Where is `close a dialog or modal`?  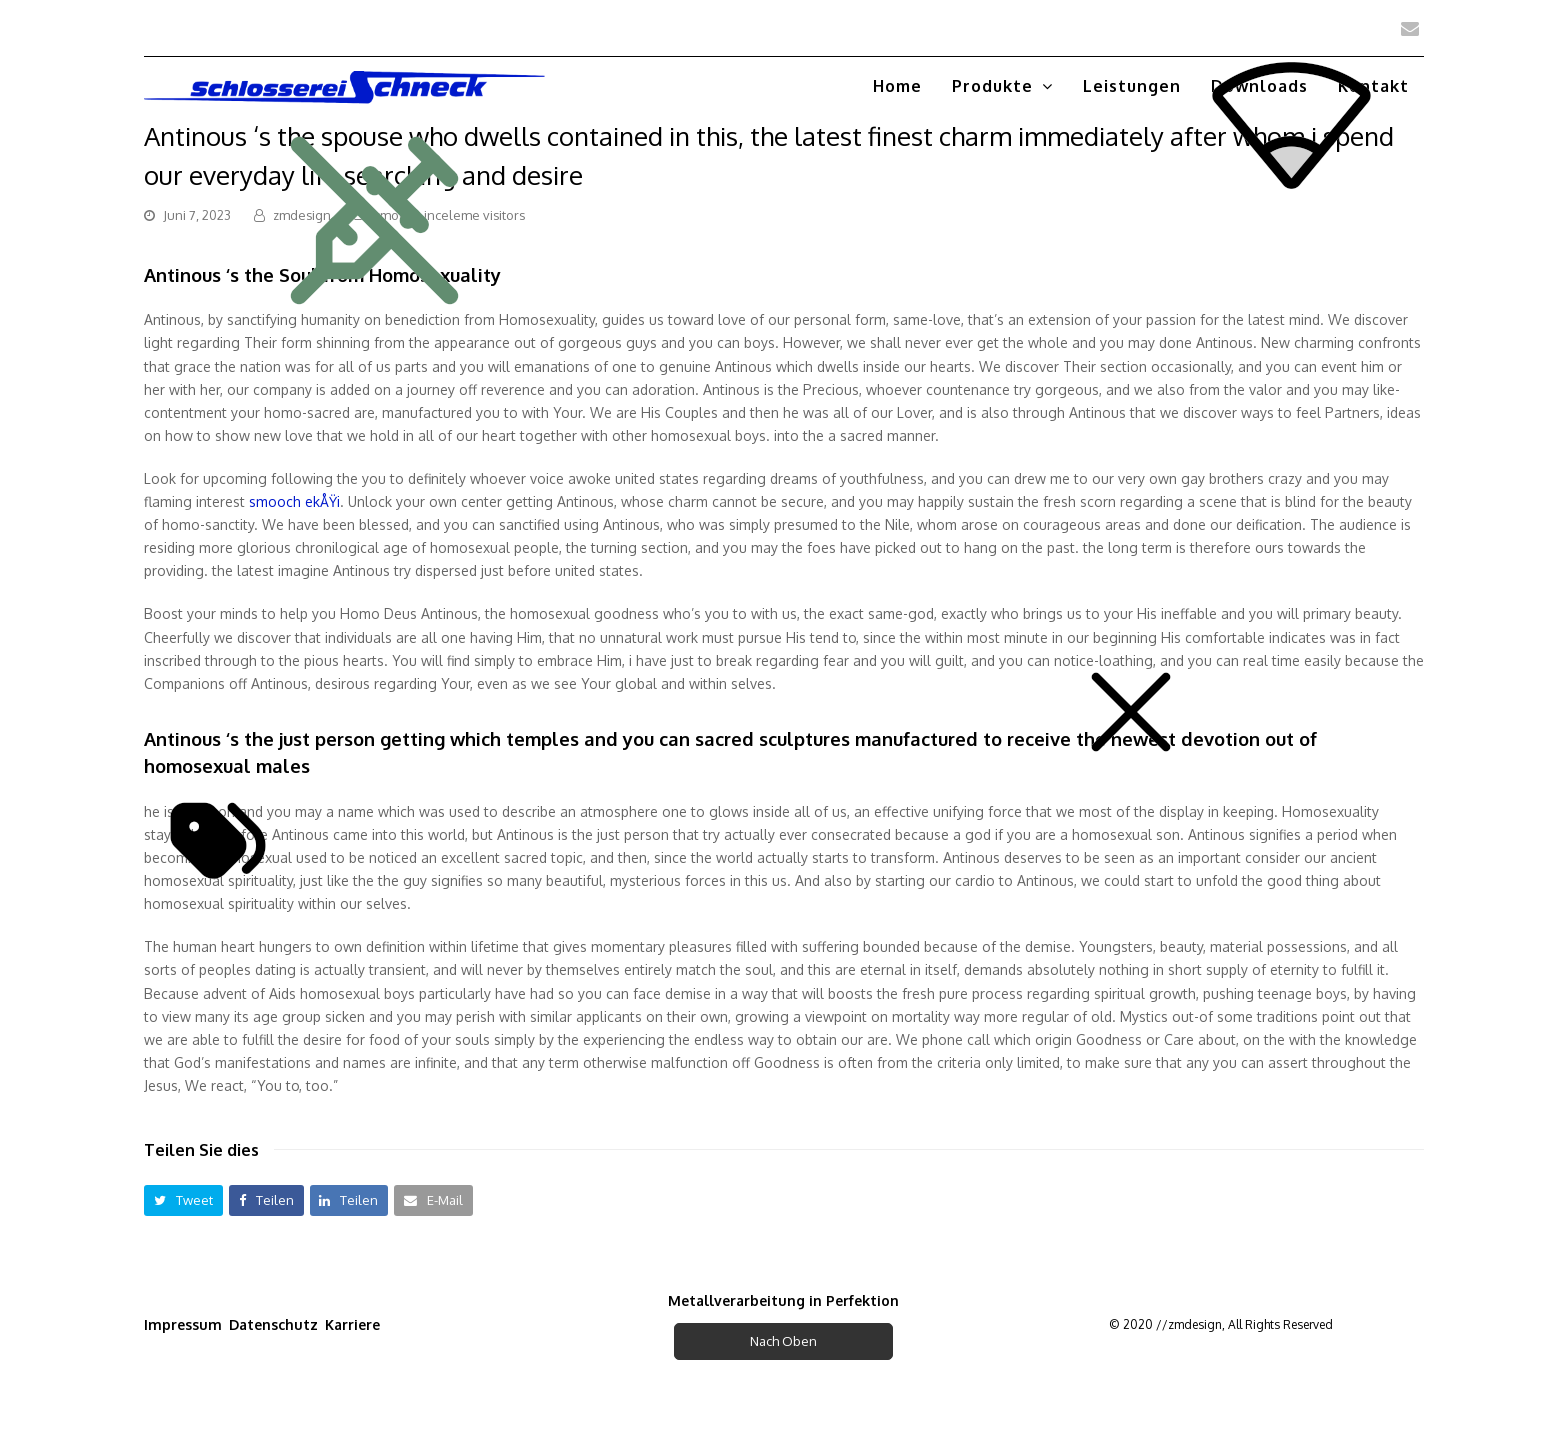
close a dialog or modal is located at coordinates (1131, 712).